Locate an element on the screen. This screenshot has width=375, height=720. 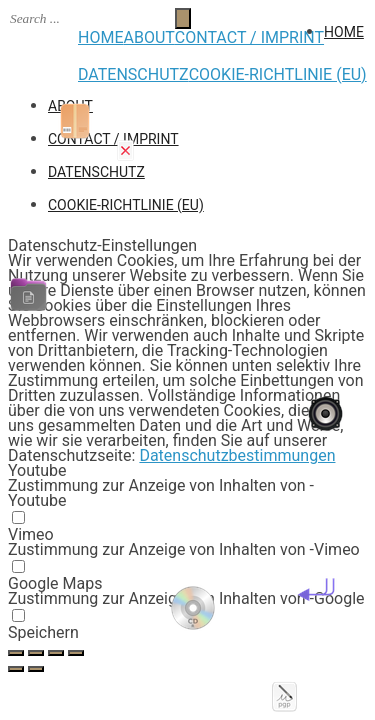
adjust speaker or audio output settings is located at coordinates (325, 413).